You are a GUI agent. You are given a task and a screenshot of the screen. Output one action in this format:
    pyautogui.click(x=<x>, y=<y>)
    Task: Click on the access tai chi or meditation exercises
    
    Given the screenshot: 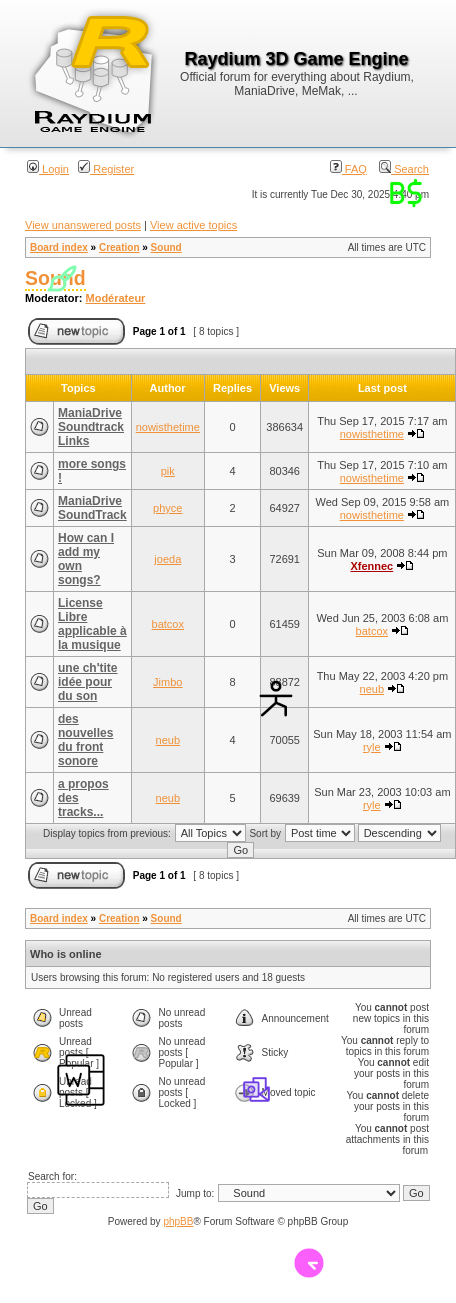 What is the action you would take?
    pyautogui.click(x=276, y=700)
    